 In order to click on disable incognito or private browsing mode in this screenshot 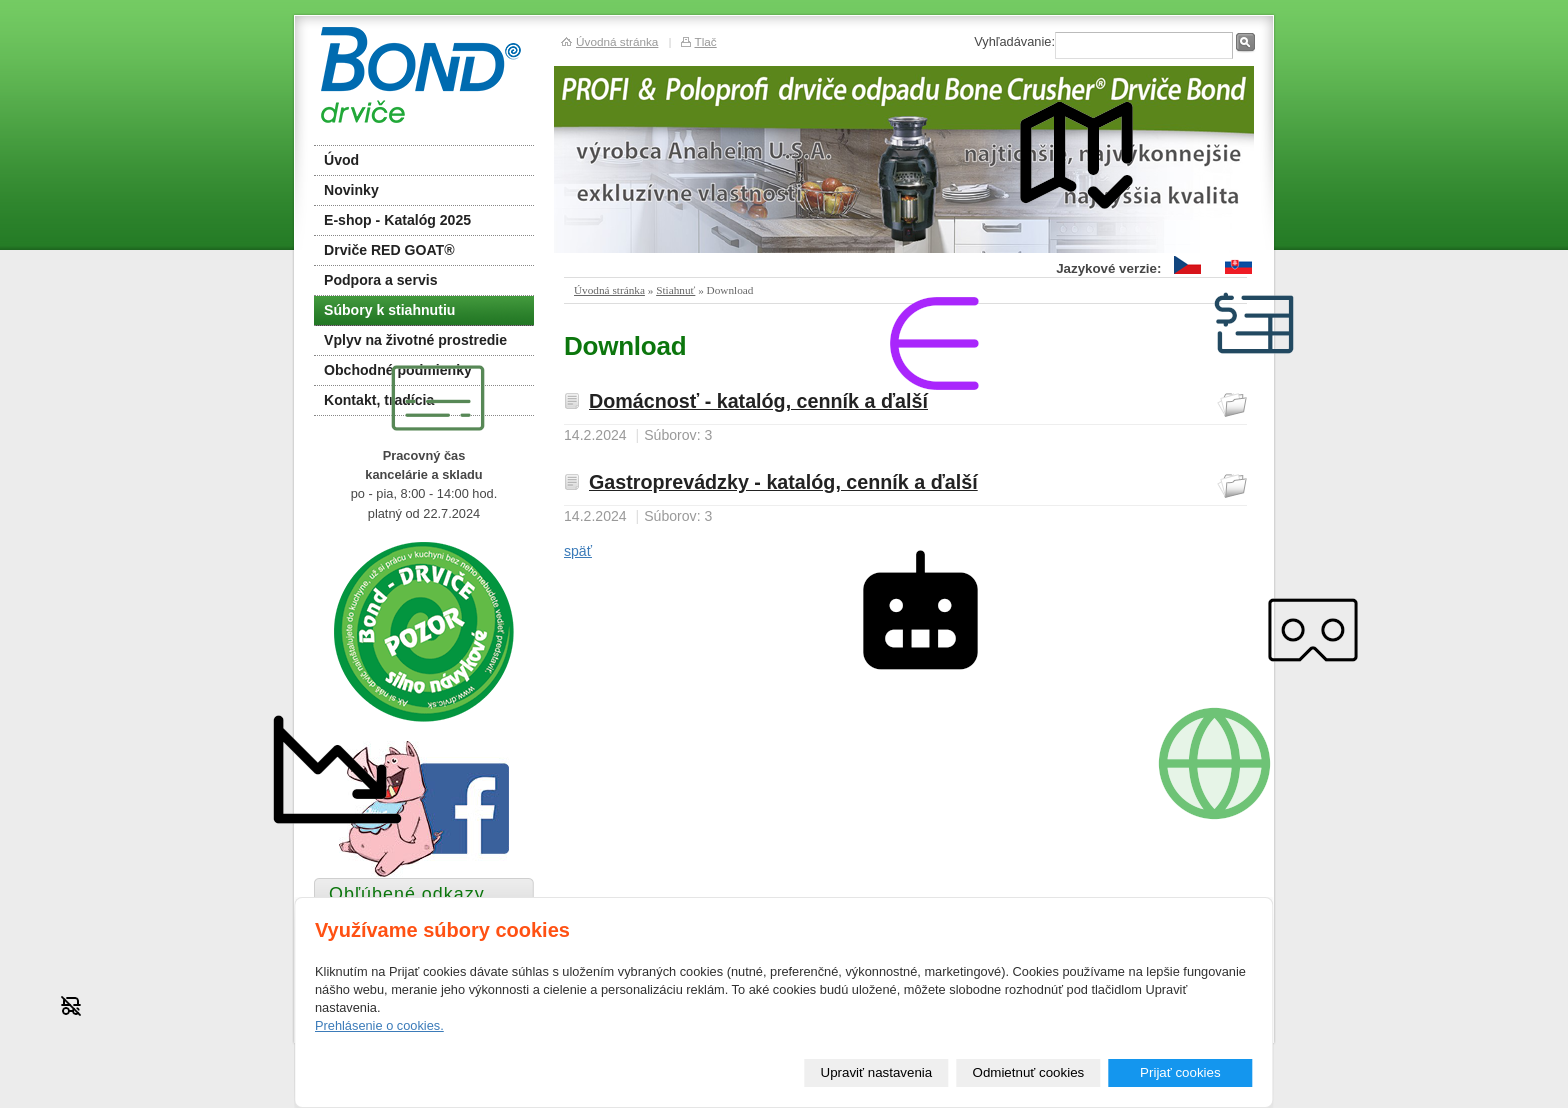, I will do `click(71, 1006)`.